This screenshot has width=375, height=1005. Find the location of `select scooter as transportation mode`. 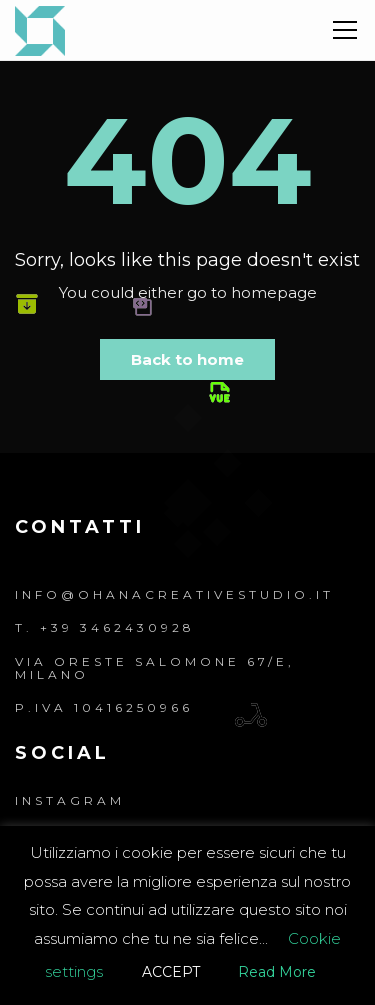

select scooter as transportation mode is located at coordinates (251, 716).